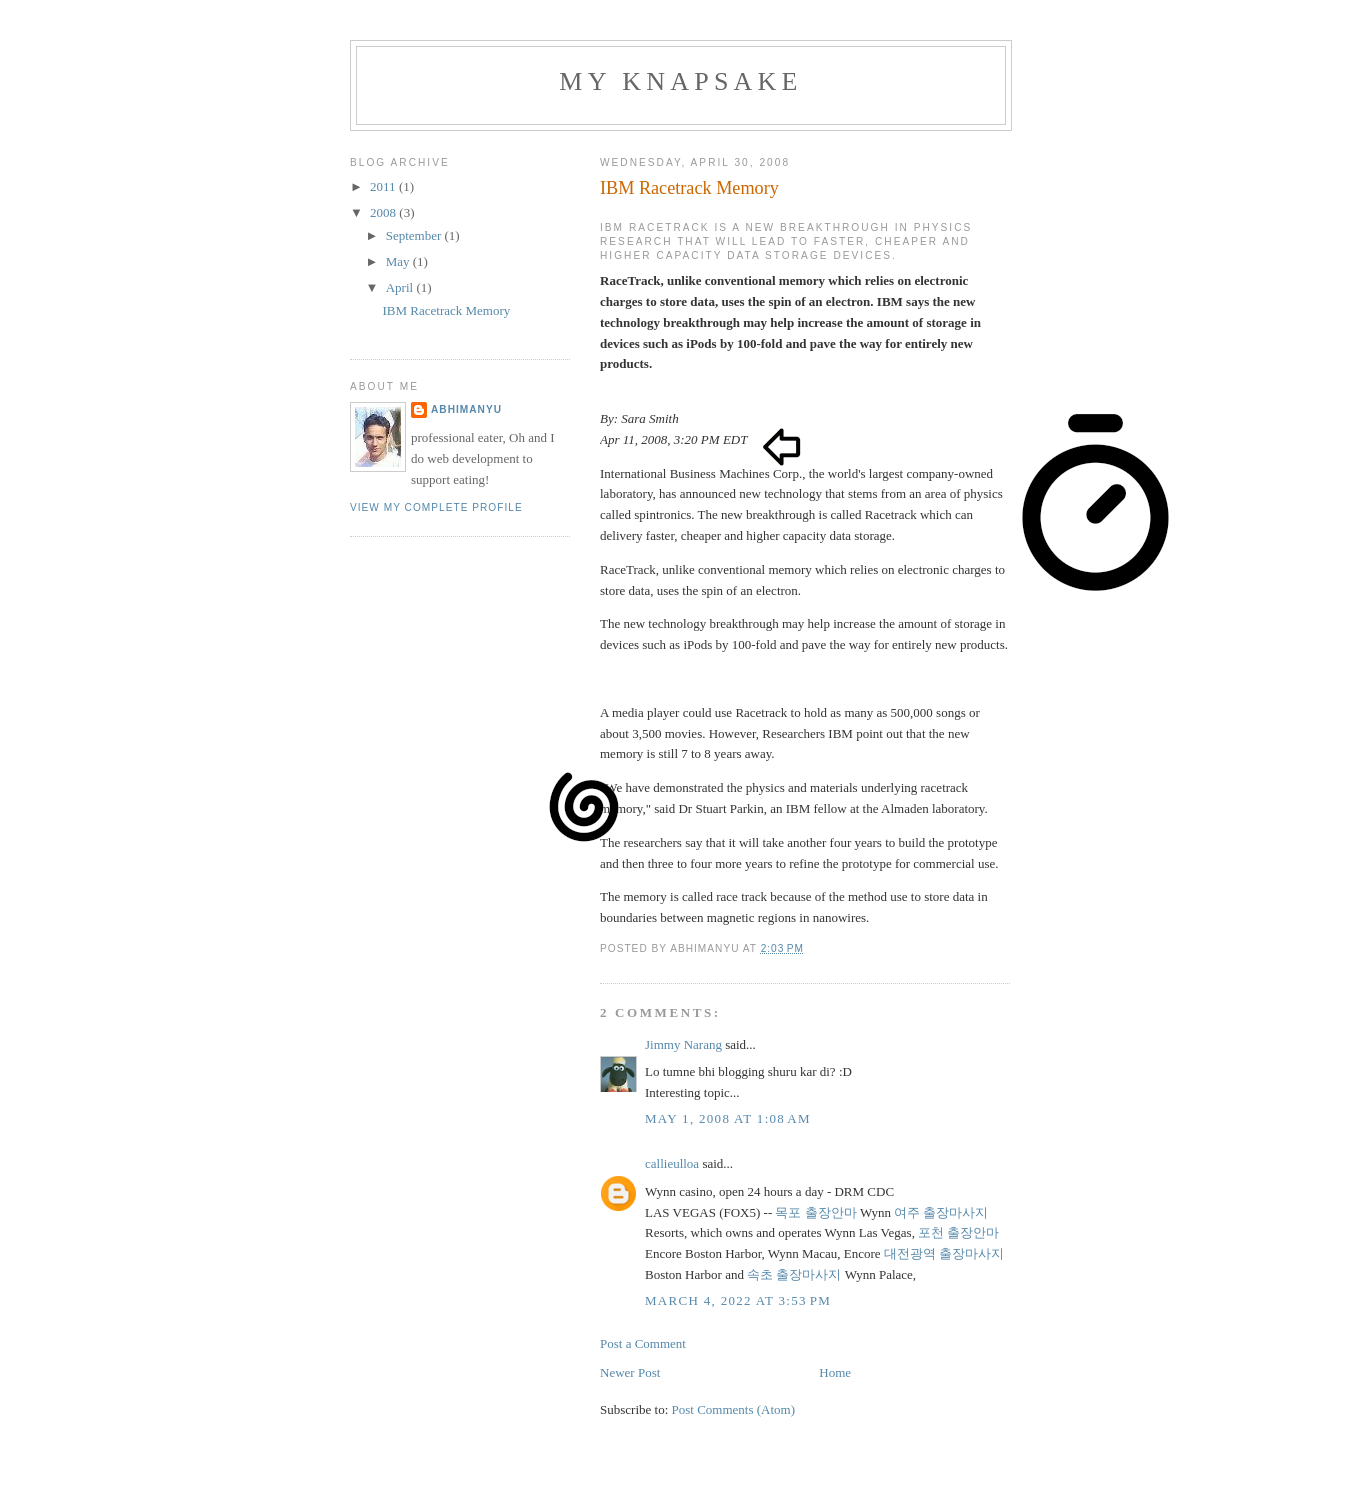 The image size is (1360, 1507). Describe the element at coordinates (584, 807) in the screenshot. I see `indicates loading or processing in progress` at that location.